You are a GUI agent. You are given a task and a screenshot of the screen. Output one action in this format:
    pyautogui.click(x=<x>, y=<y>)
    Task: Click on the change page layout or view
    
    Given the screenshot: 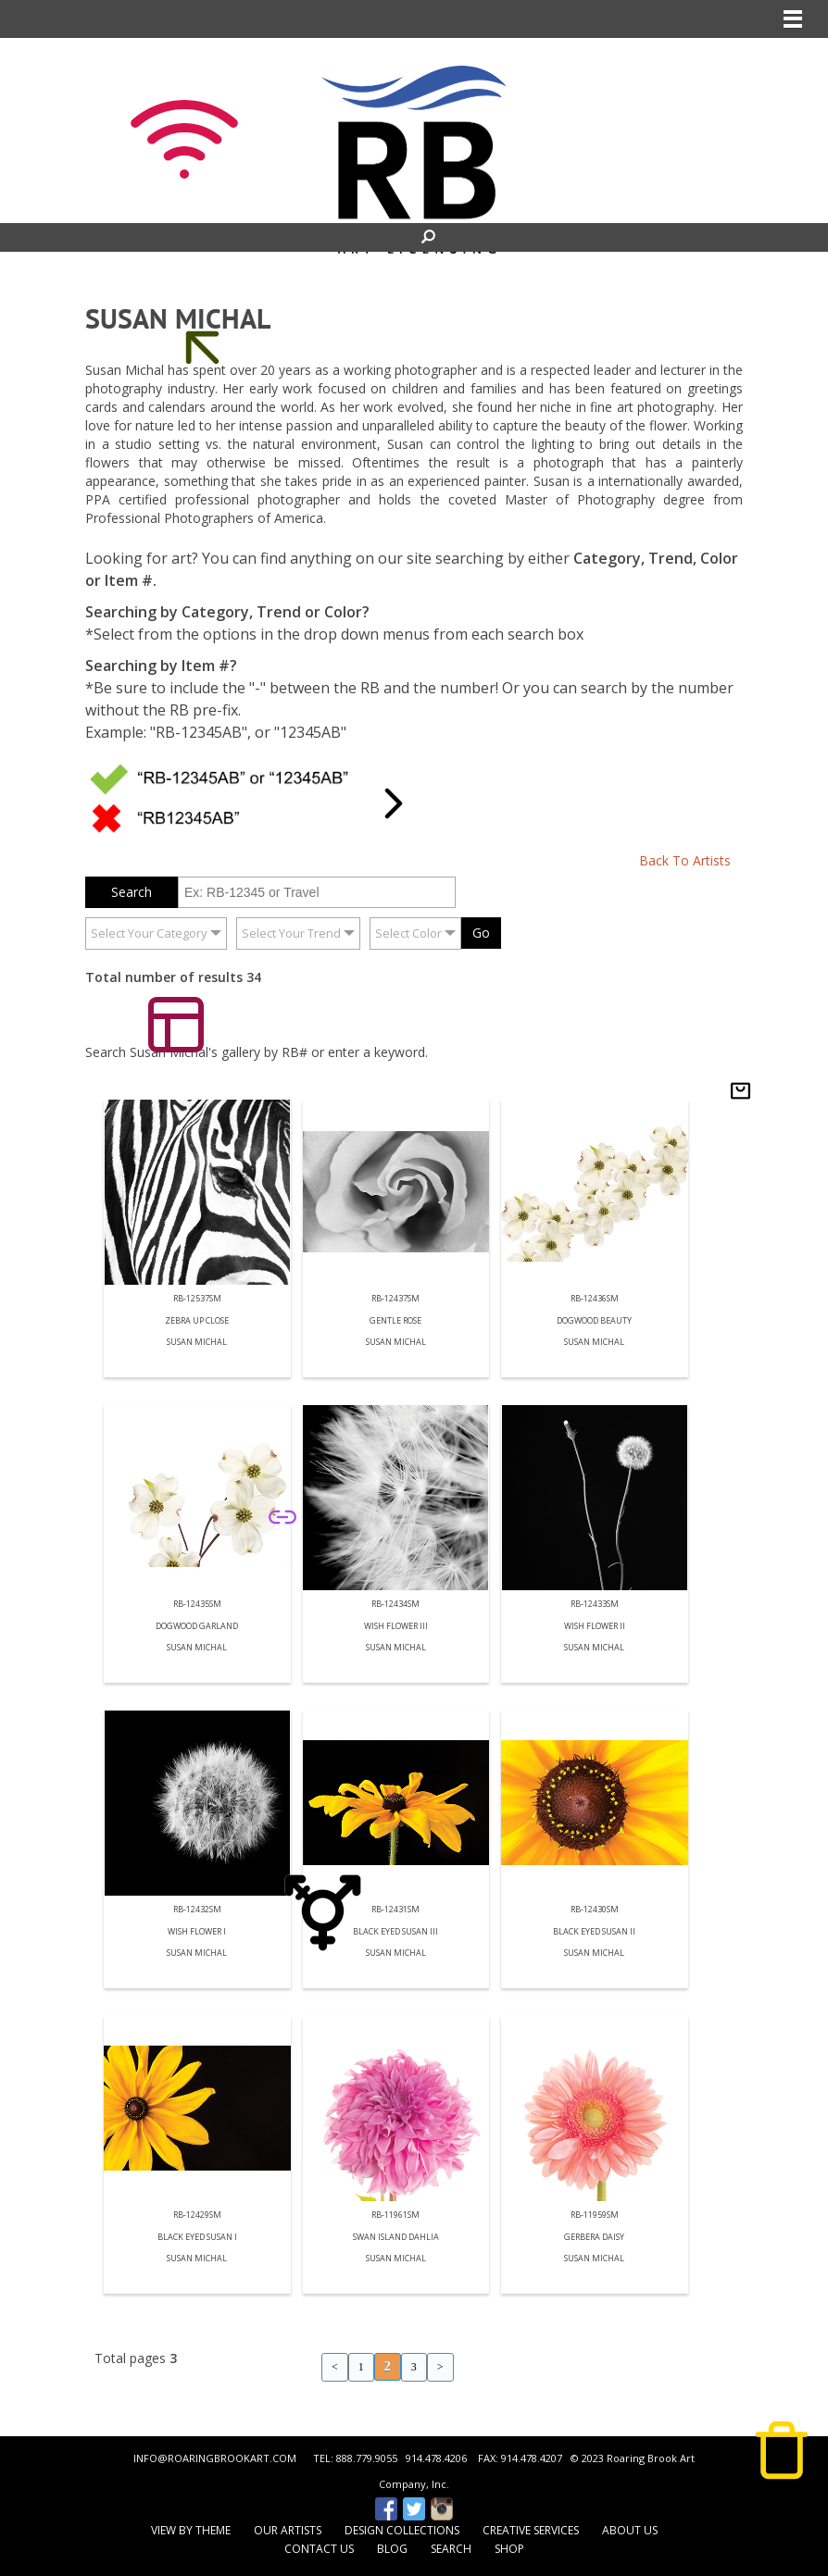 What is the action you would take?
    pyautogui.click(x=176, y=1025)
    